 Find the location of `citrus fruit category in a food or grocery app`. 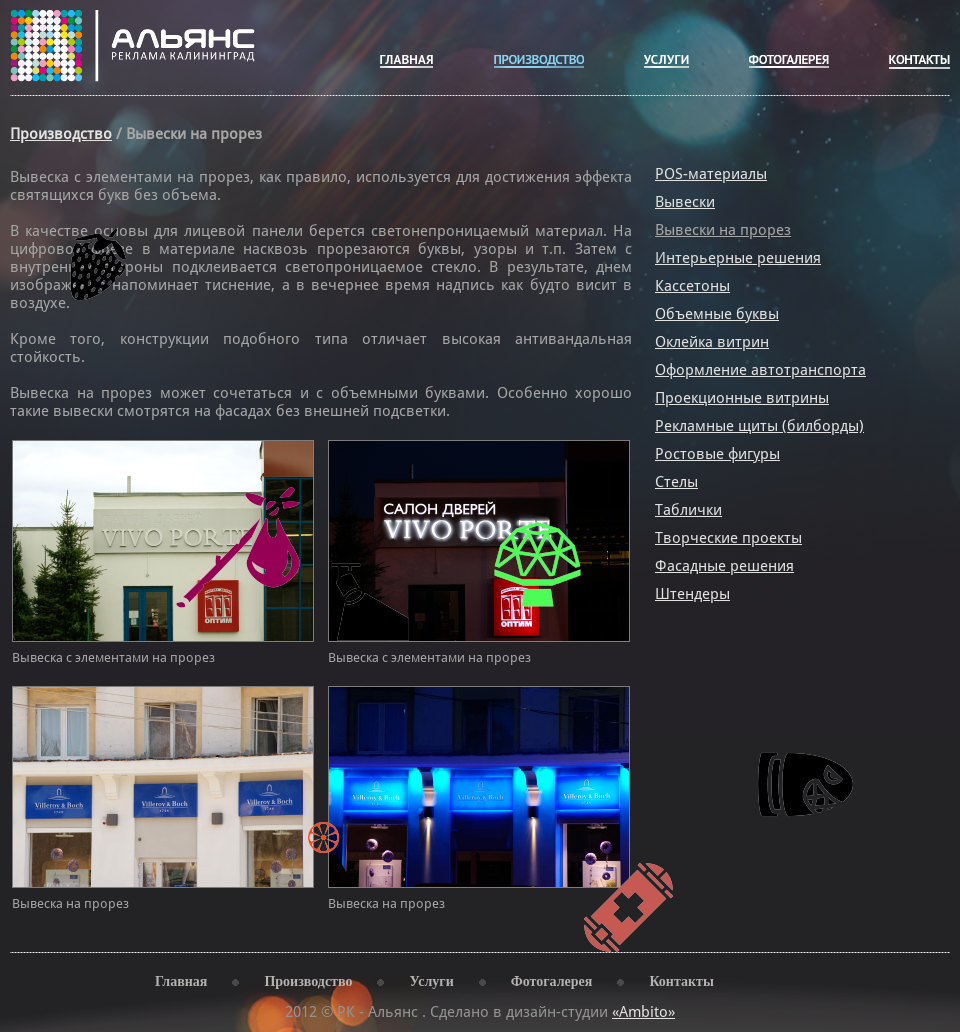

citrus fruit category in a food or grocery app is located at coordinates (323, 837).